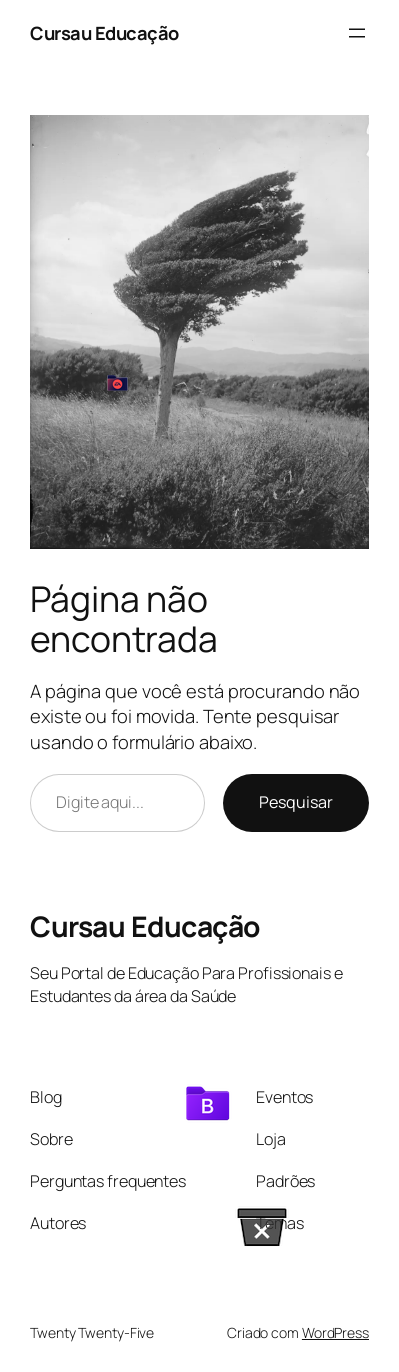 The image size is (399, 1372). Describe the element at coordinates (262, 1225) in the screenshot. I see `view junk mail folder` at that location.